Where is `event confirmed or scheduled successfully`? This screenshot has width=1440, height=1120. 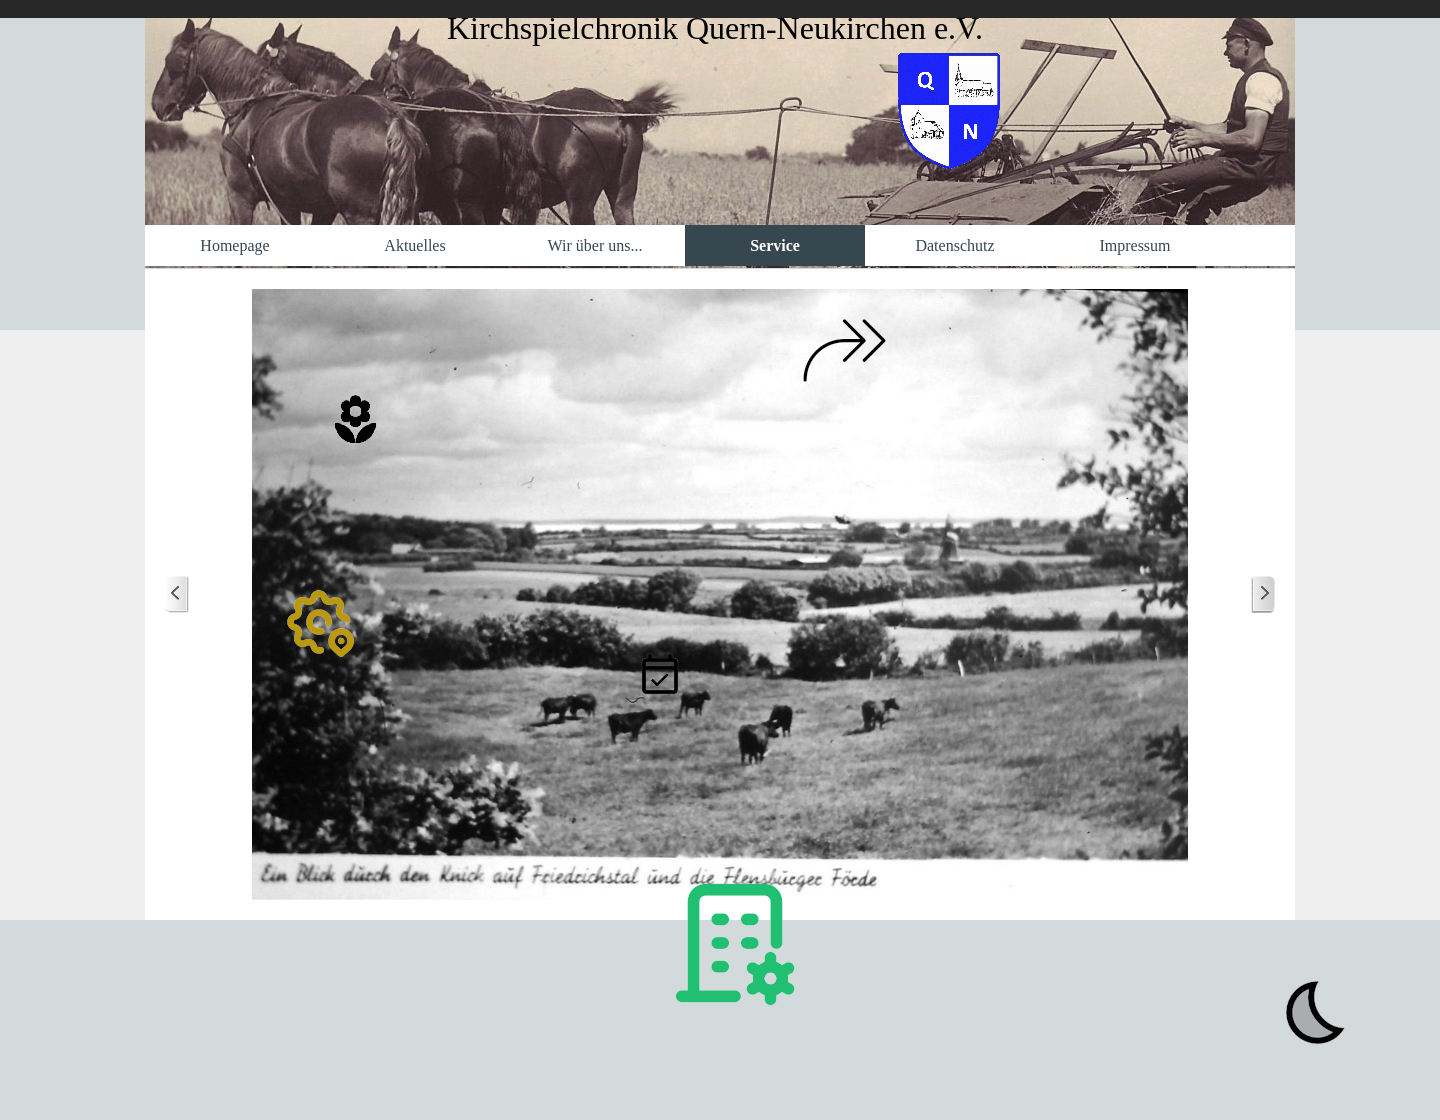 event confirmed or scheduled successfully is located at coordinates (660, 676).